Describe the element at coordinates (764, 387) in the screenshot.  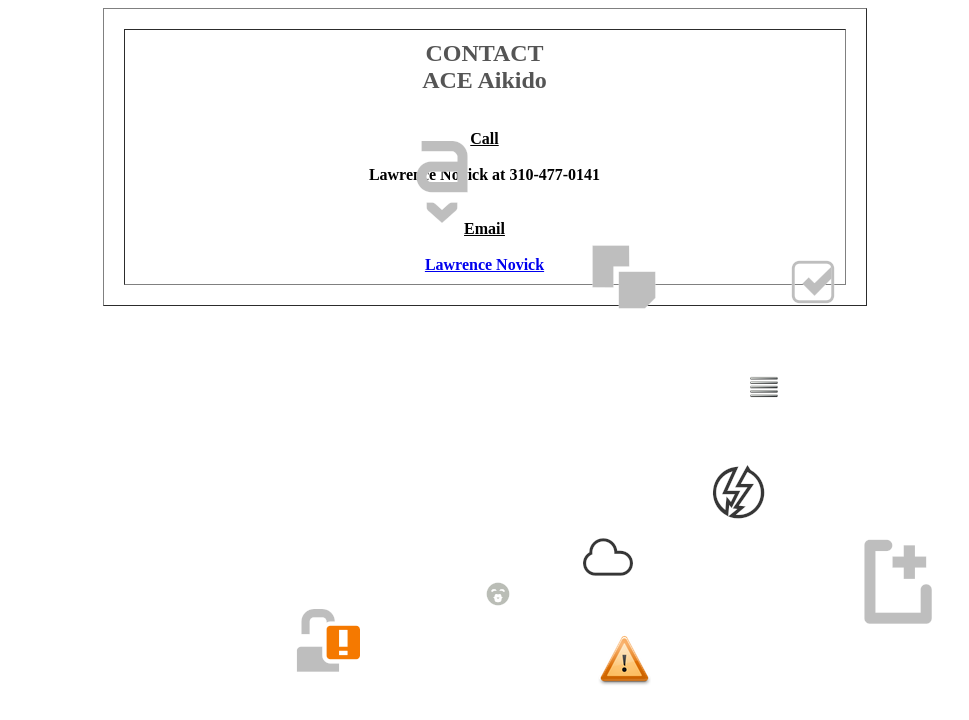
I see `justify text to fill both margins` at that location.